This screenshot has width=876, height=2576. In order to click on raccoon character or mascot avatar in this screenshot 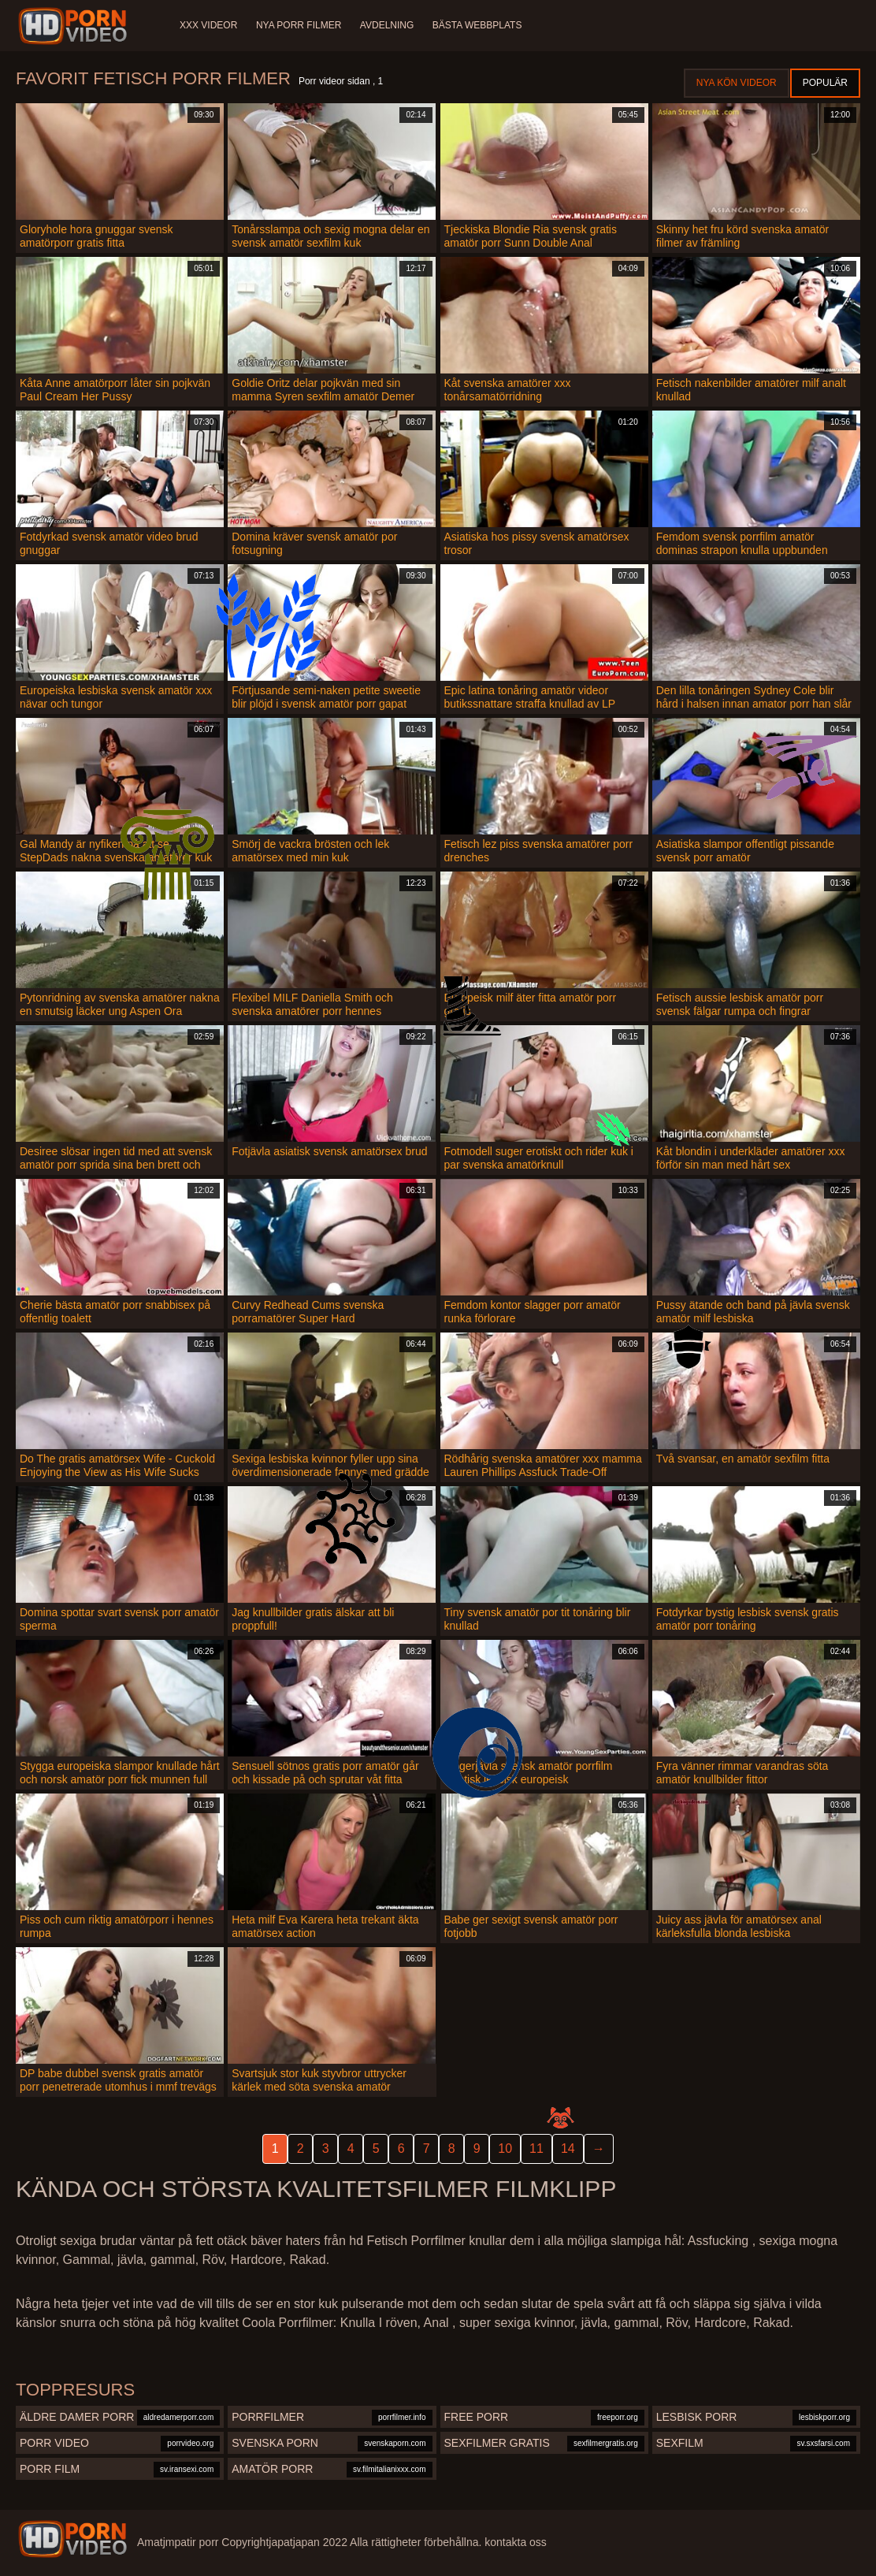, I will do `click(560, 2117)`.